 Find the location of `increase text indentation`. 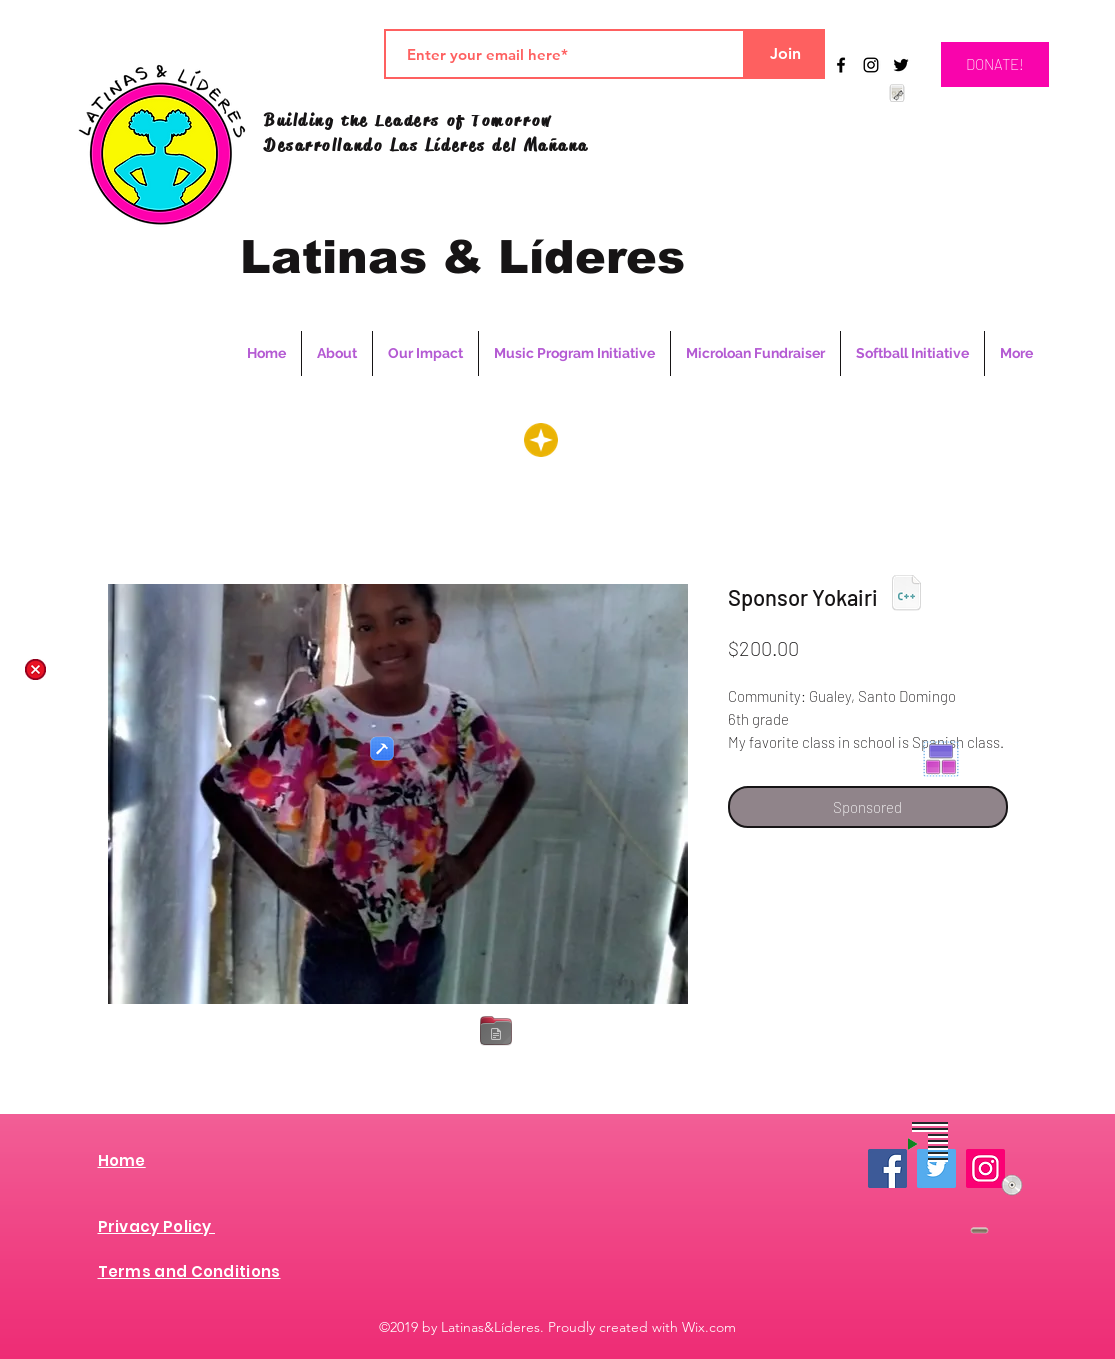

increase text indentation is located at coordinates (928, 1142).